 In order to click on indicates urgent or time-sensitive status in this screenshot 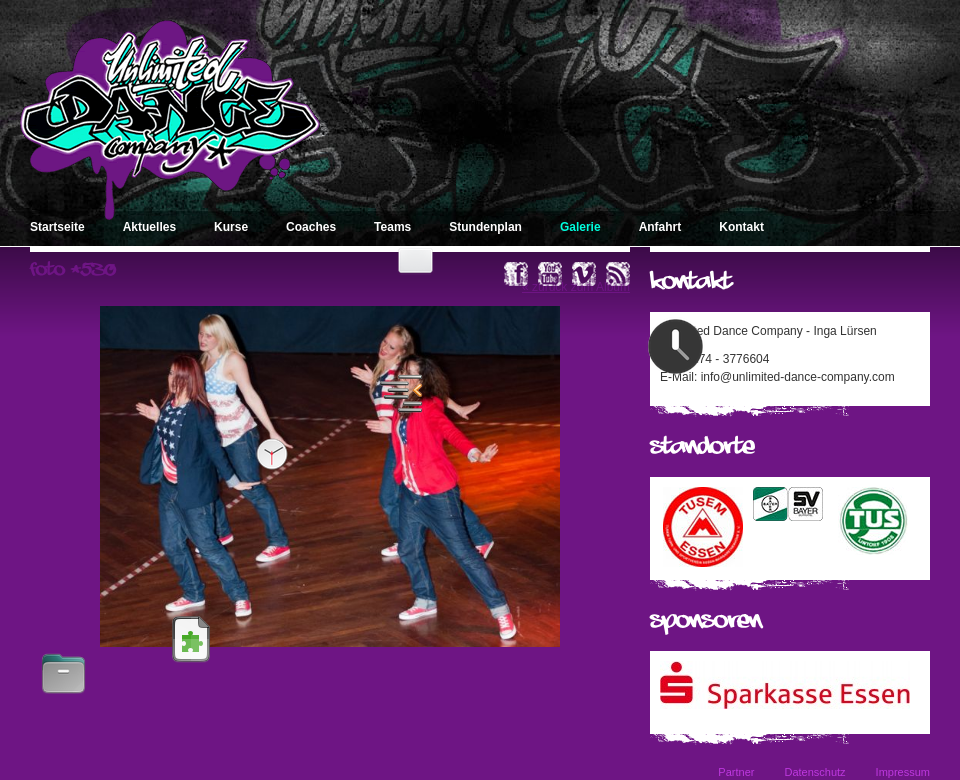, I will do `click(675, 346)`.